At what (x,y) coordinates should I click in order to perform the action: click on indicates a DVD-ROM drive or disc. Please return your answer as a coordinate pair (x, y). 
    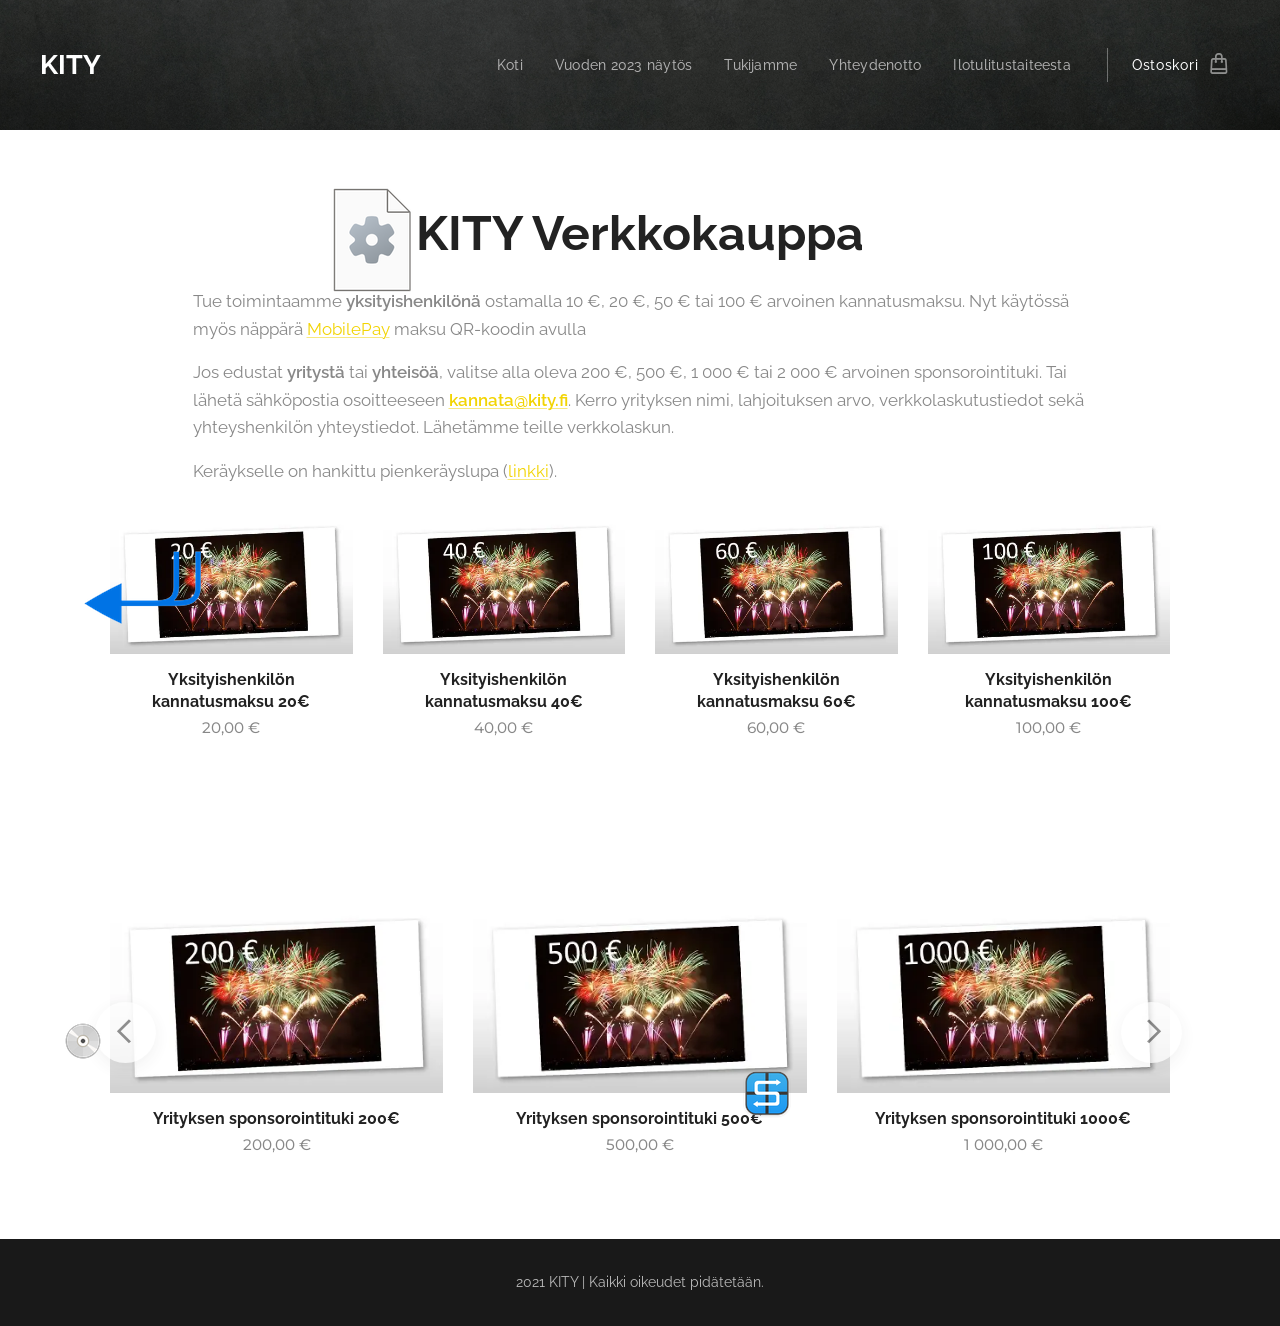
    Looking at the image, I should click on (83, 1041).